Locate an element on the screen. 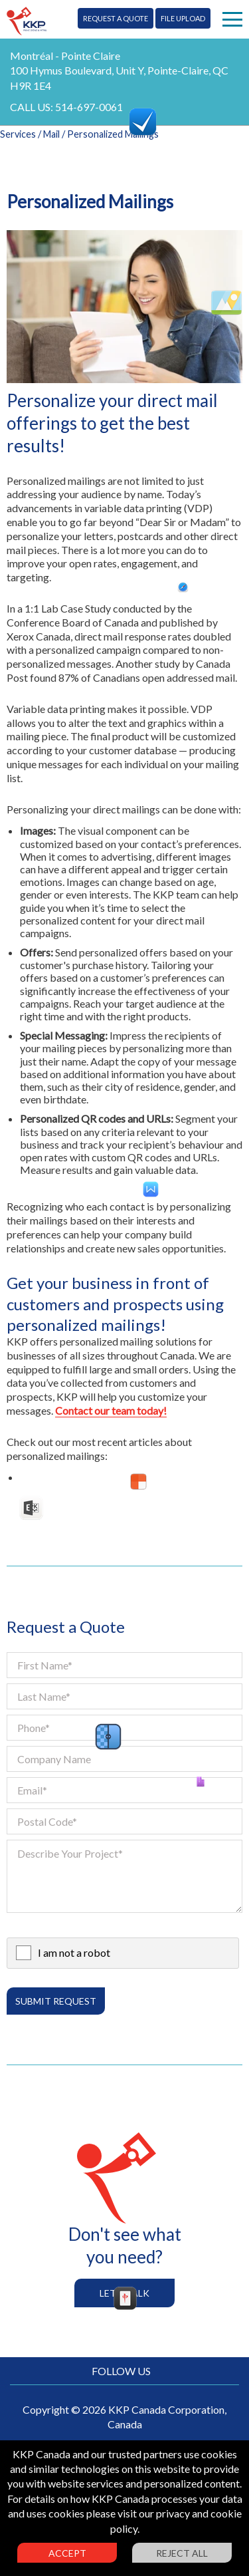 This screenshot has width=249, height=2576. open Upscayl image upscaling app is located at coordinates (108, 1737).